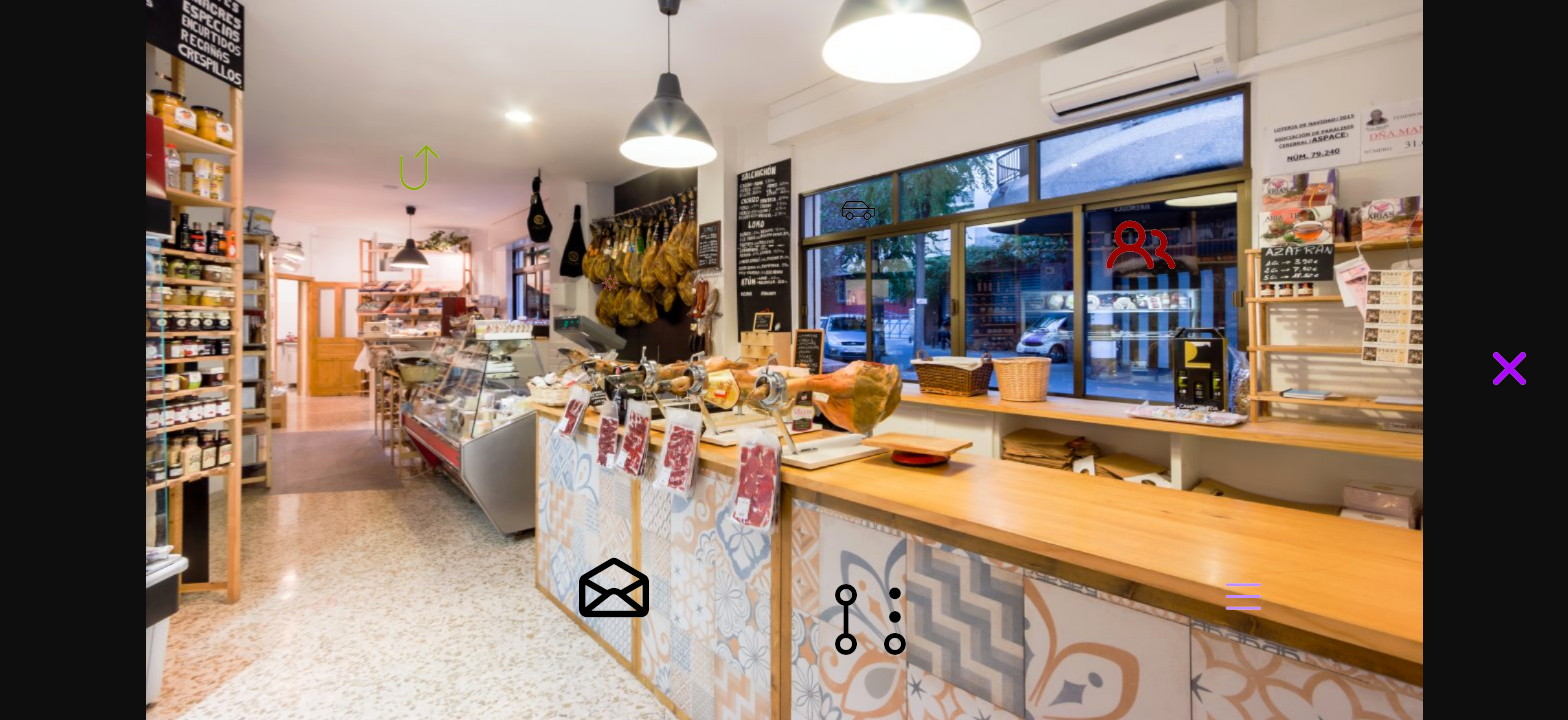 This screenshot has width=1568, height=720. Describe the element at coordinates (610, 283) in the screenshot. I see `switch to light mode` at that location.